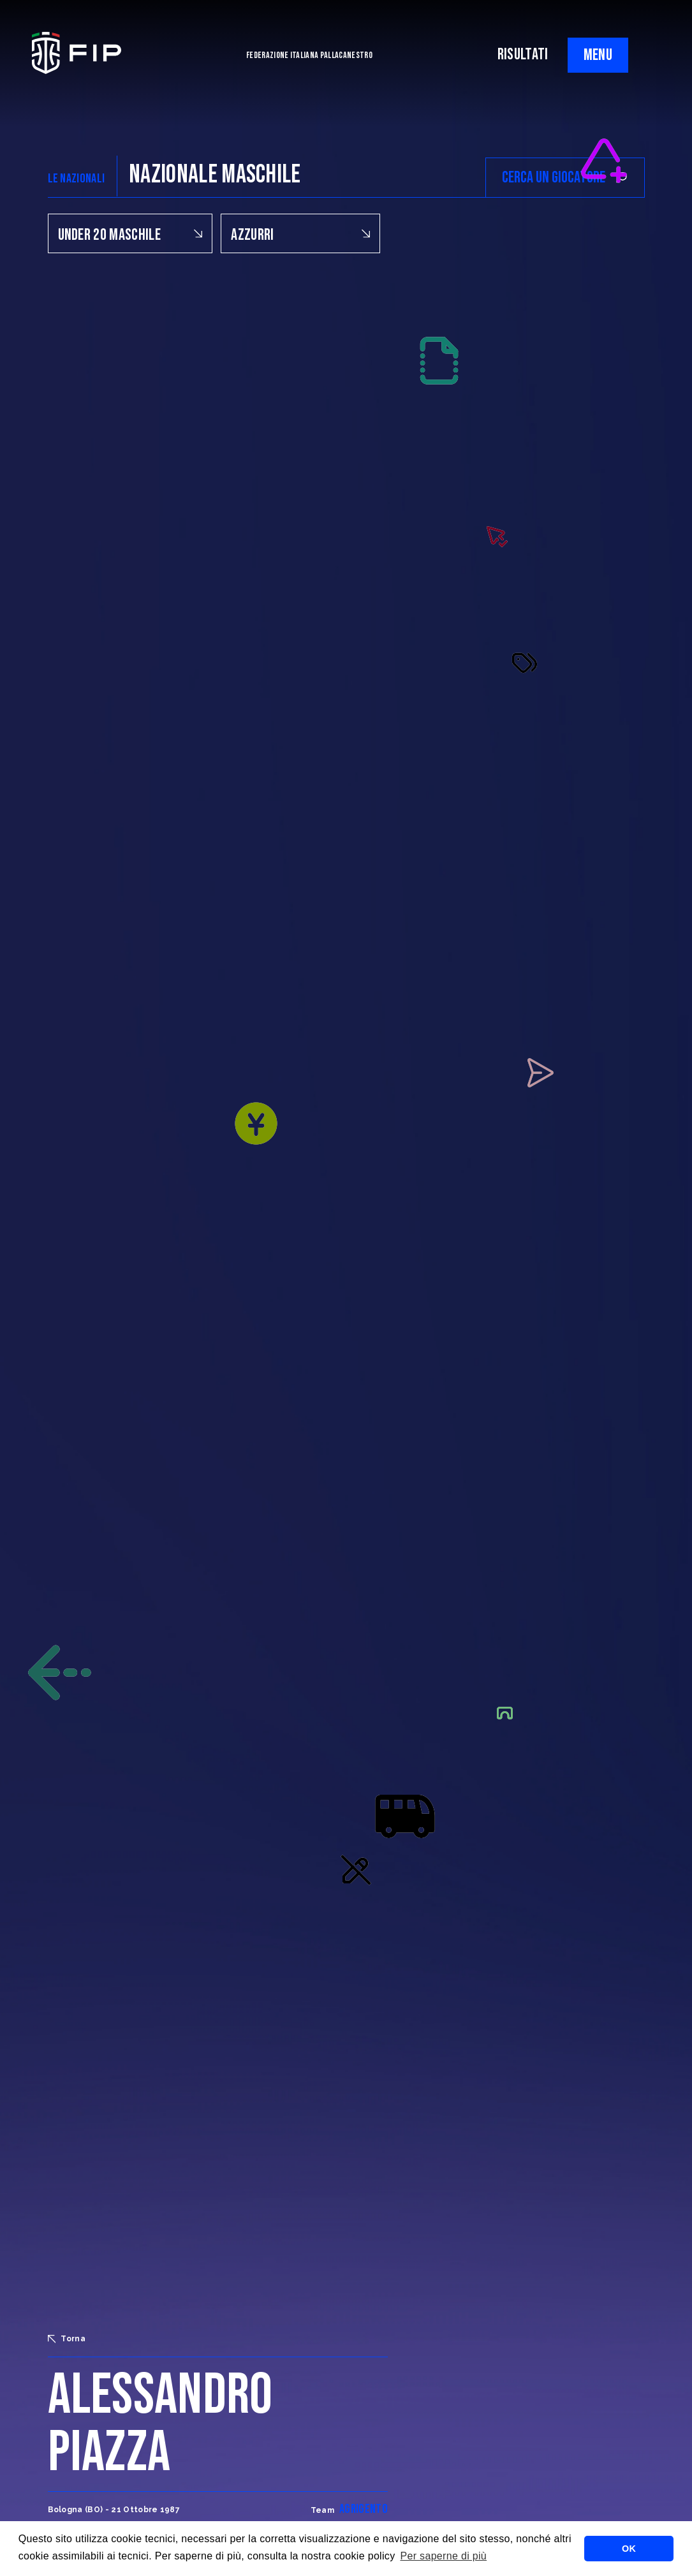 The width and height of the screenshot is (692, 2576). I want to click on add a new warning or alert, so click(604, 160).